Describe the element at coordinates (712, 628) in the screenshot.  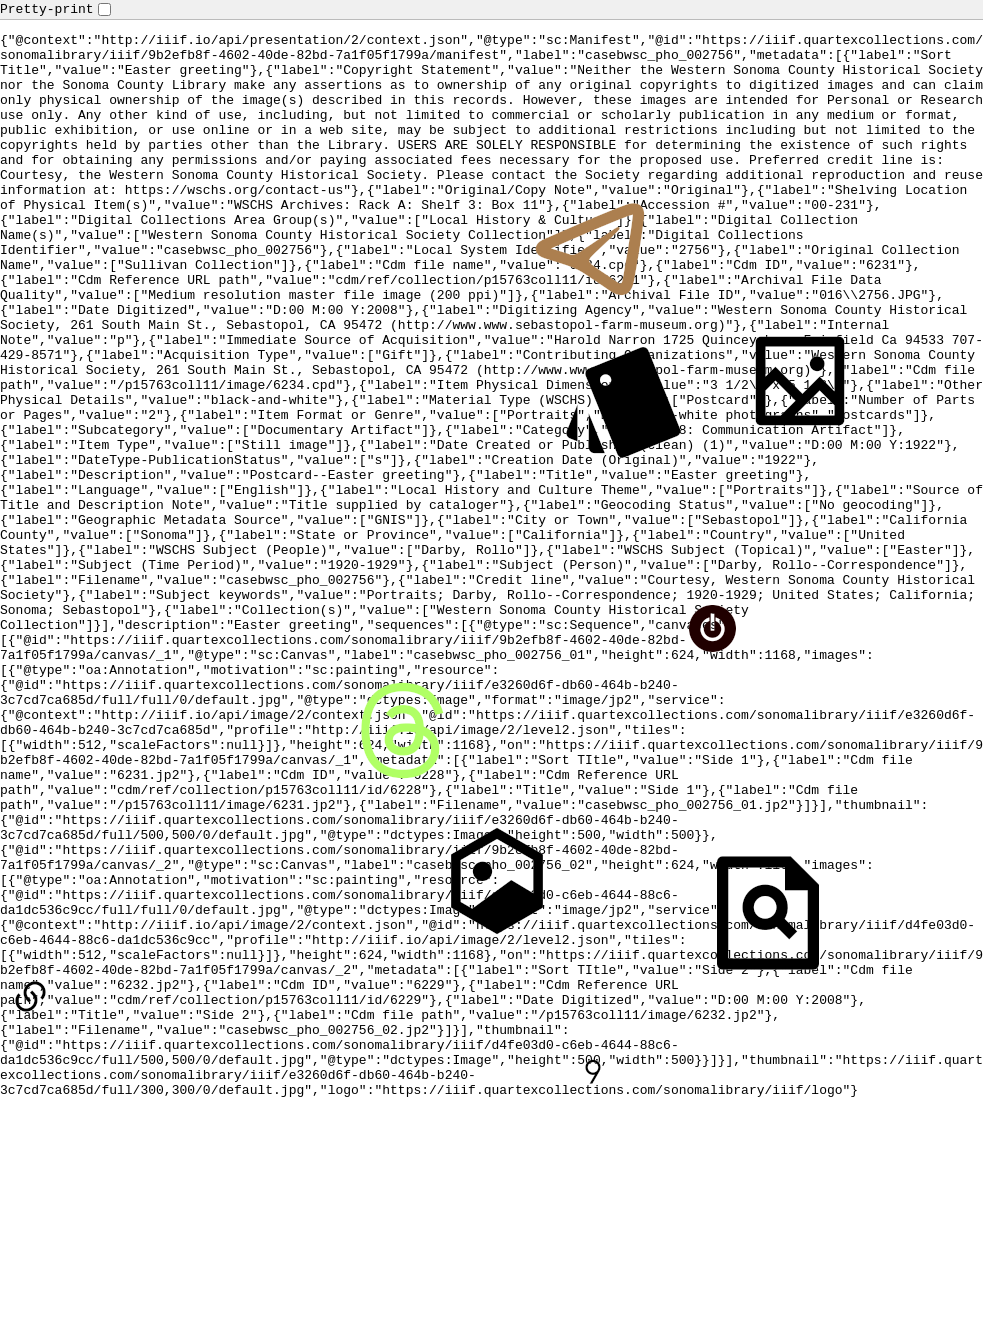
I see `open the Toggl Track time tracking app` at that location.